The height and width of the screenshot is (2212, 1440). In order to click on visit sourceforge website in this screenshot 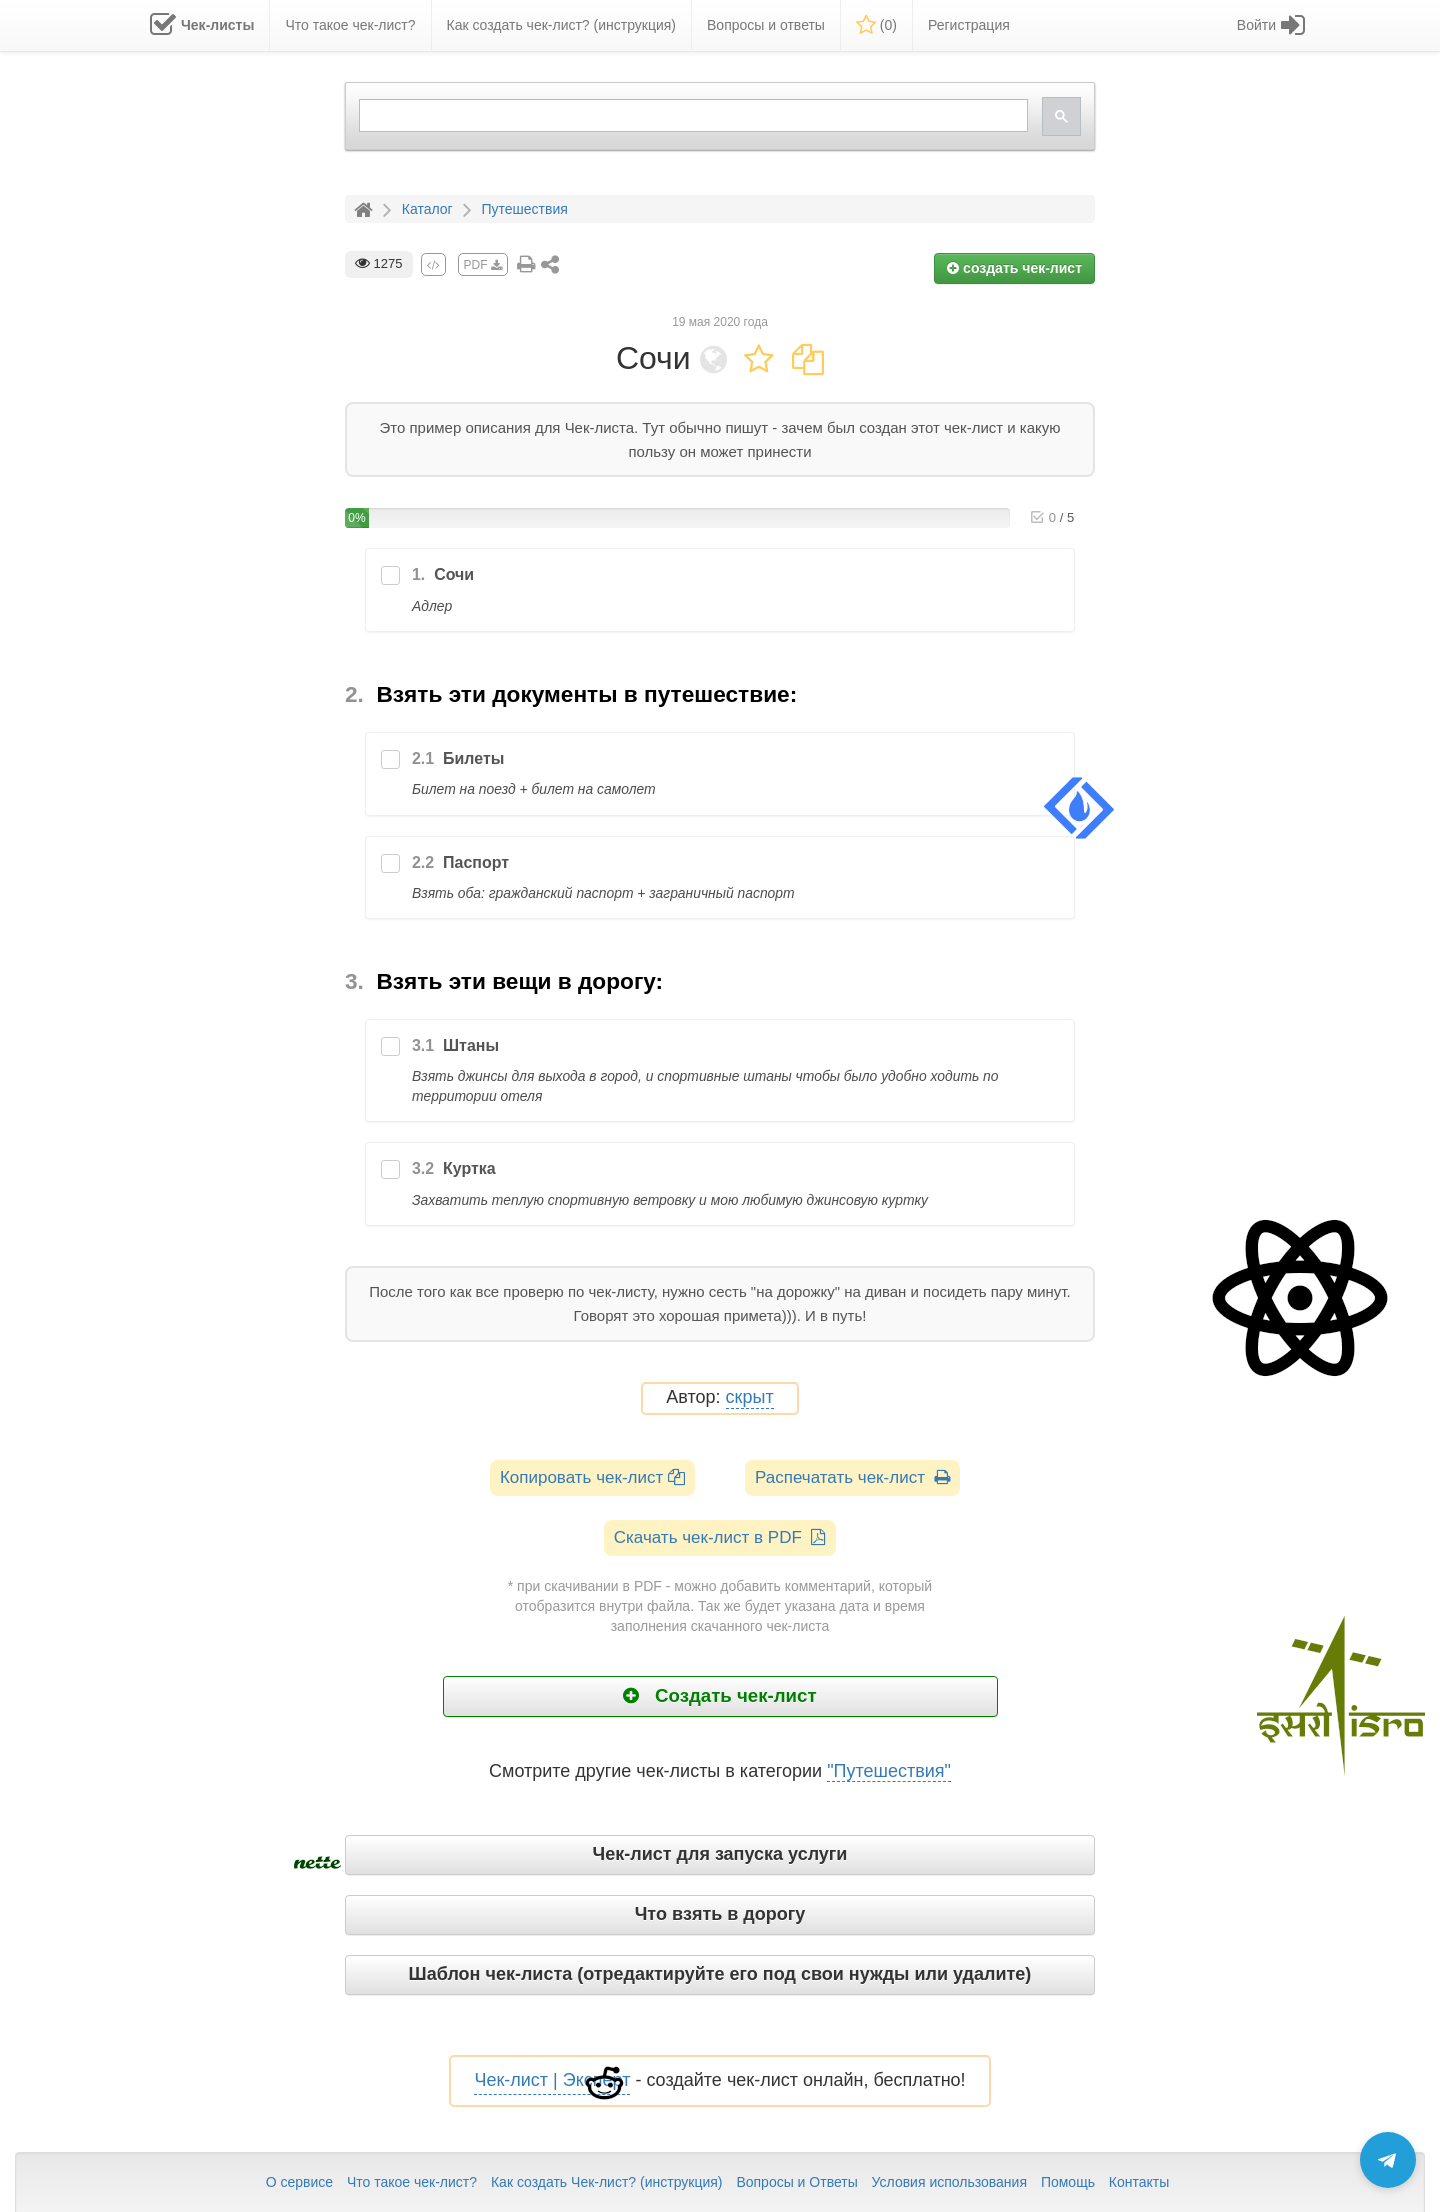, I will do `click(1079, 808)`.